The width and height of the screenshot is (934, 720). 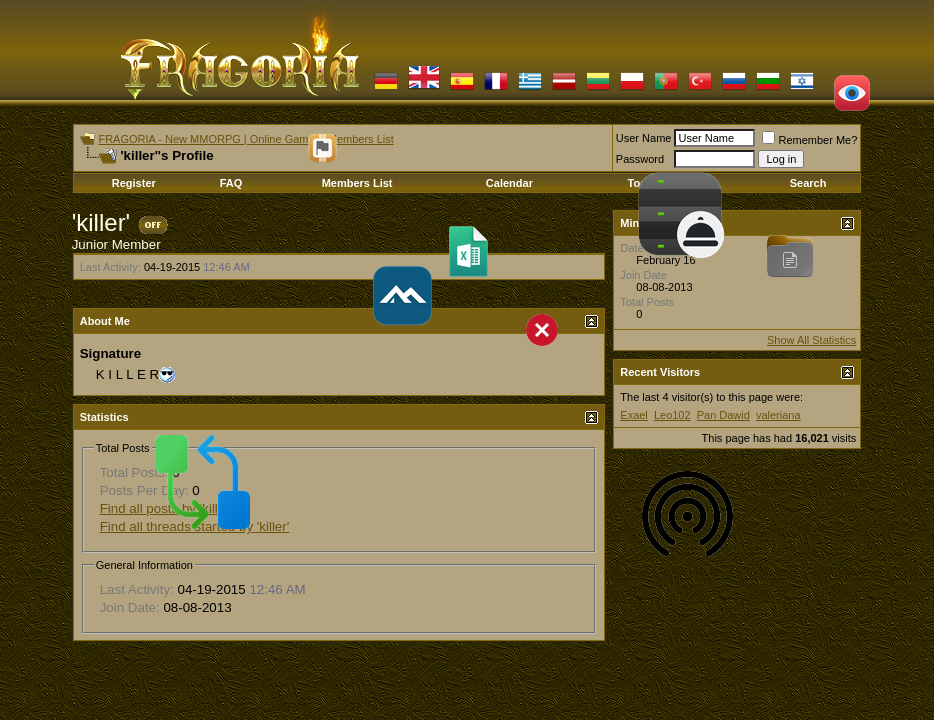 What do you see at coordinates (468, 251) in the screenshot?
I see `microsoft excel template file with macros enabled` at bounding box center [468, 251].